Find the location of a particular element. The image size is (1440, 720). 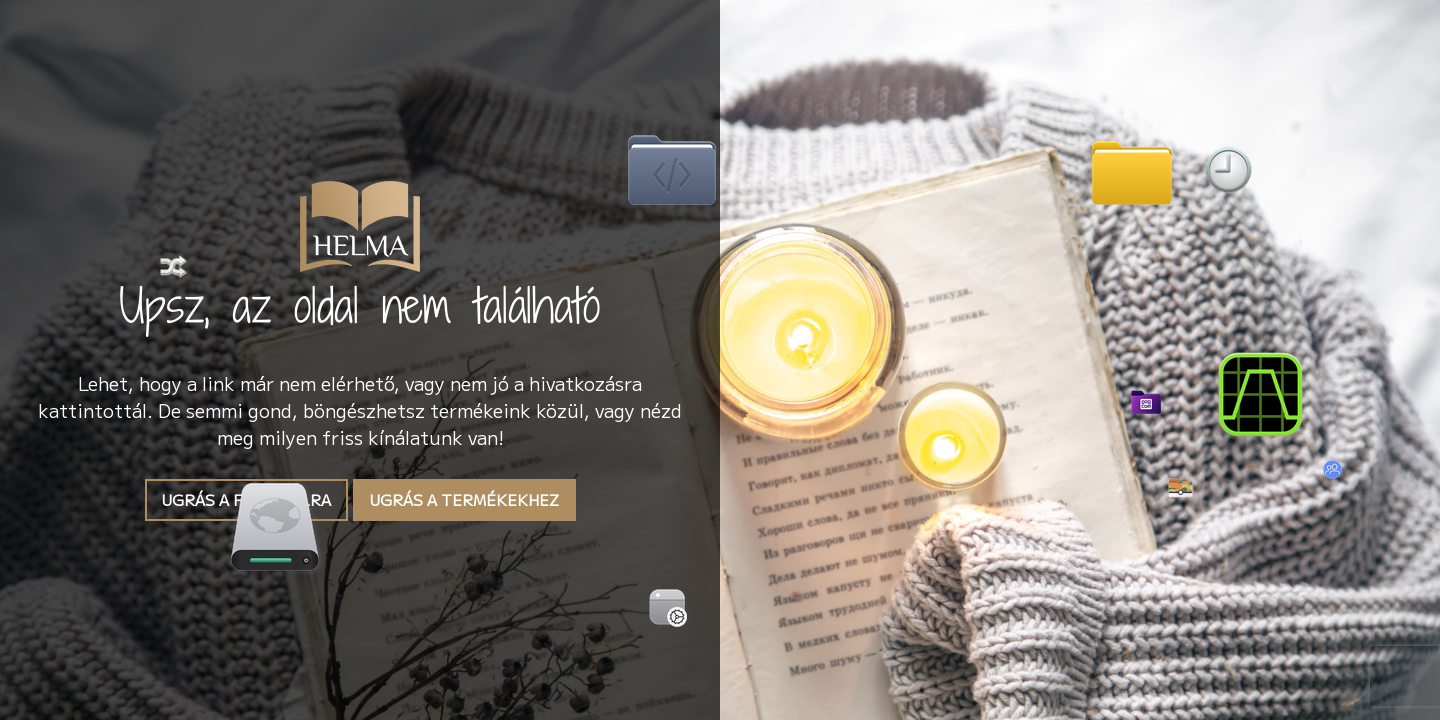

open your GOG games folder is located at coordinates (1146, 403).